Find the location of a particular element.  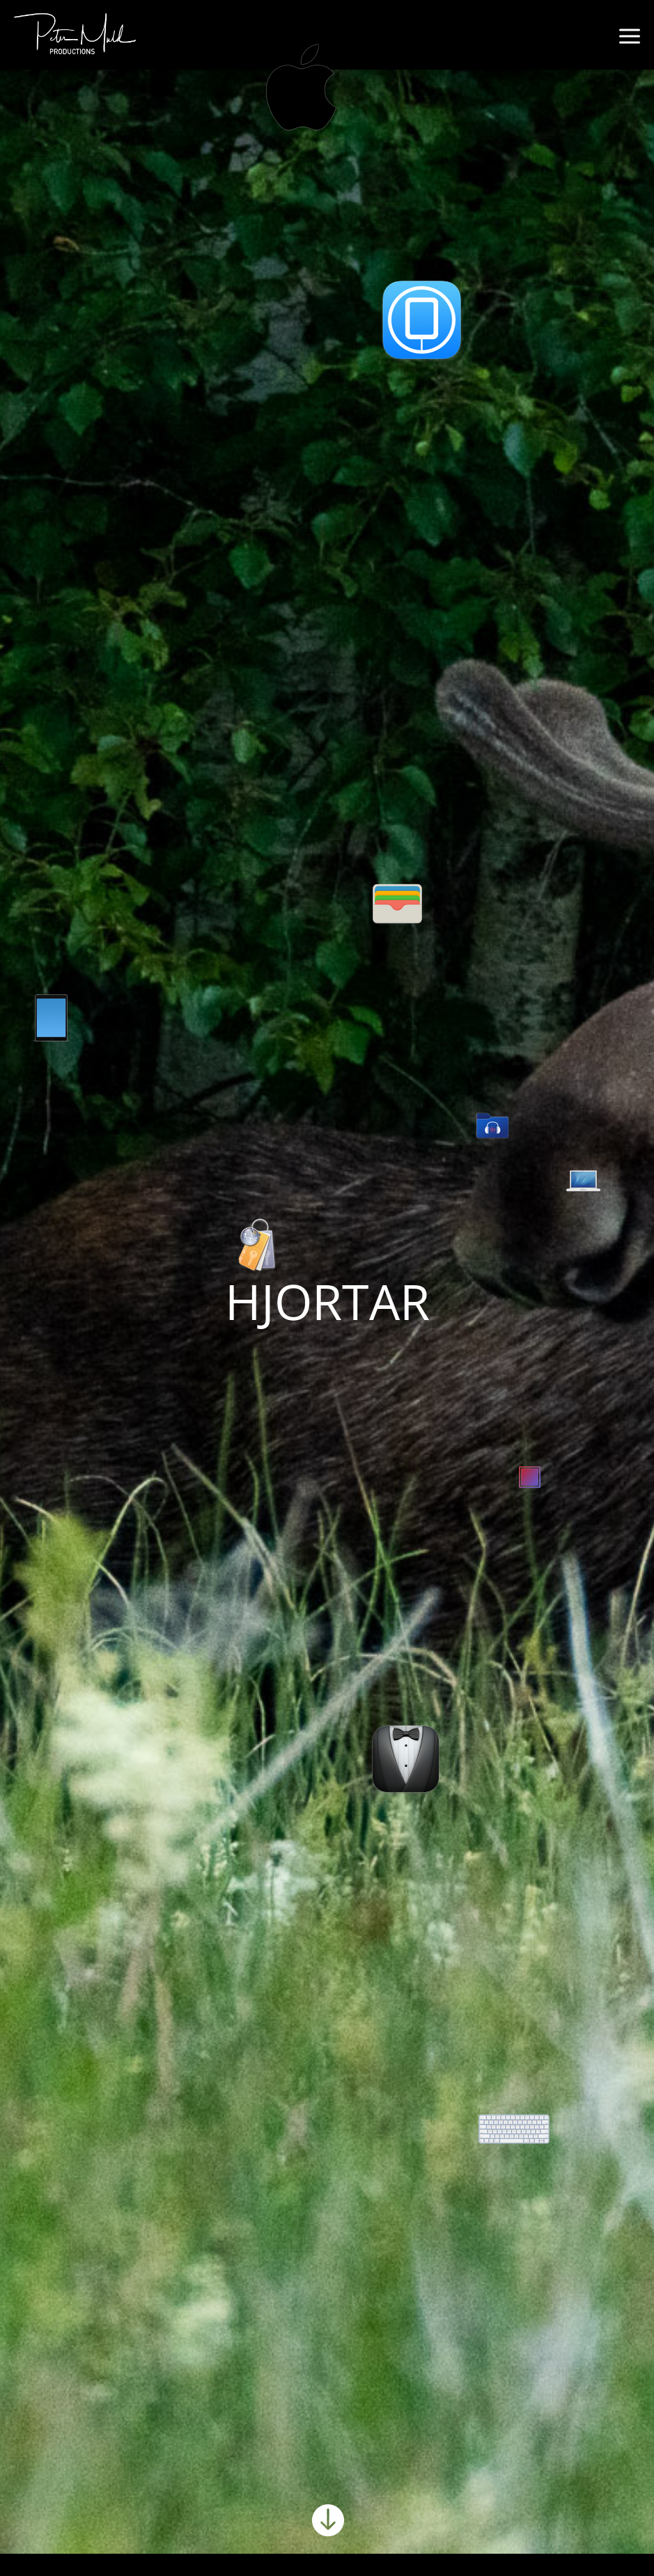

access wallet settings and preferences is located at coordinates (397, 903).